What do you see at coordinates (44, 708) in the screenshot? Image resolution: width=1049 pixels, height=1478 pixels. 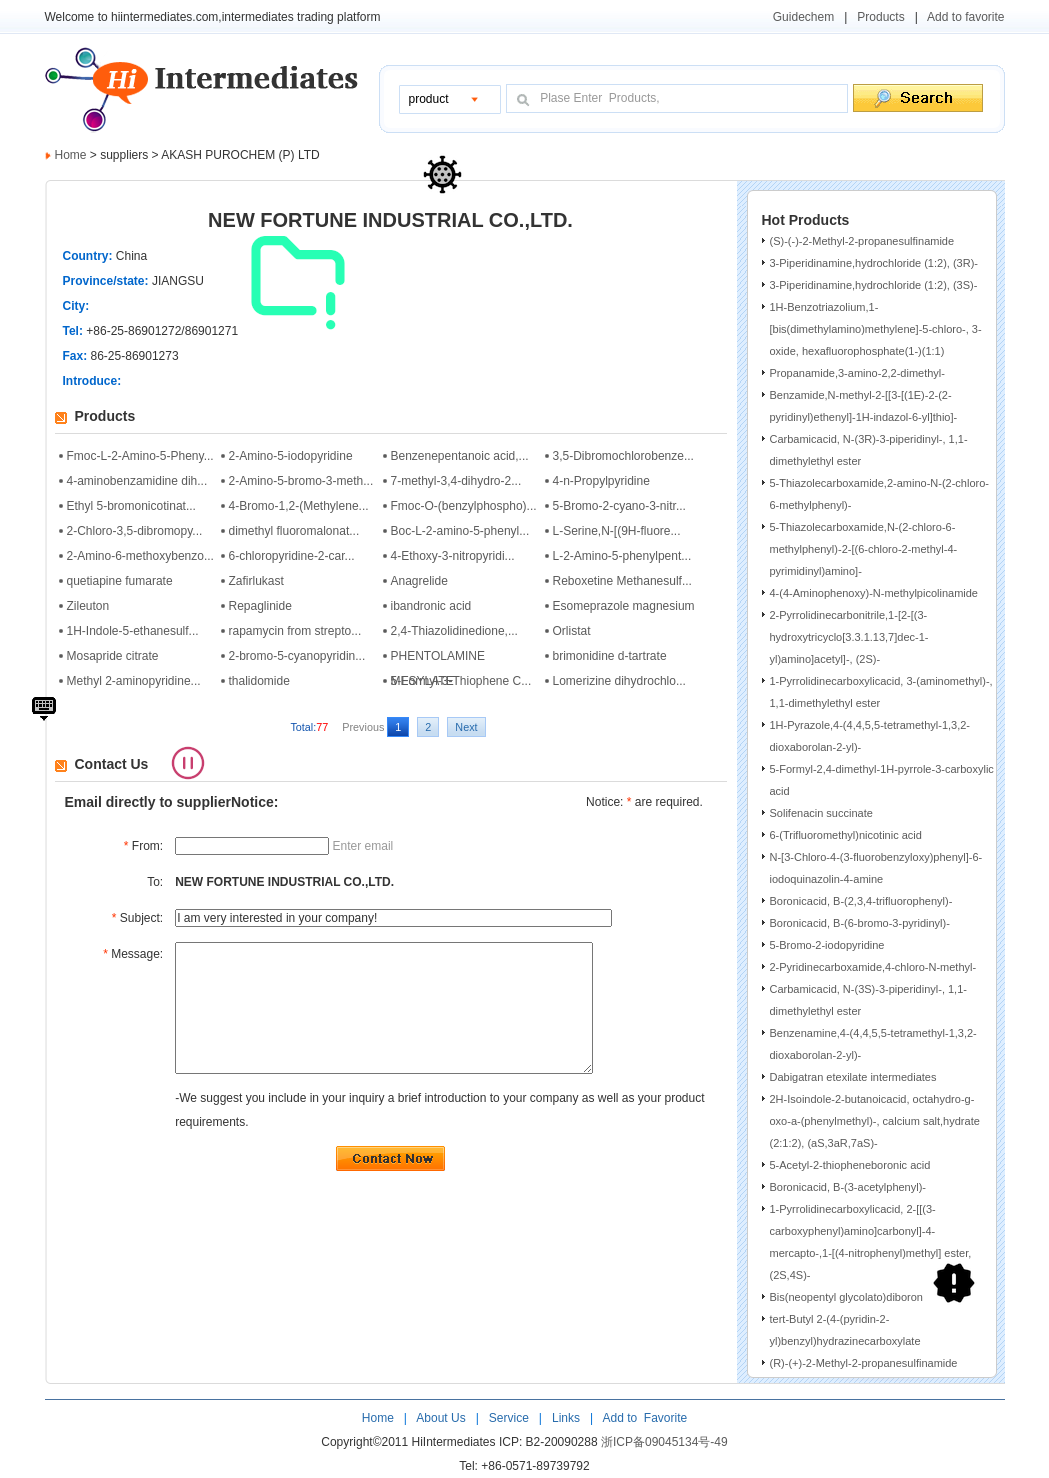 I see `hide the on-screen keyboard` at bounding box center [44, 708].